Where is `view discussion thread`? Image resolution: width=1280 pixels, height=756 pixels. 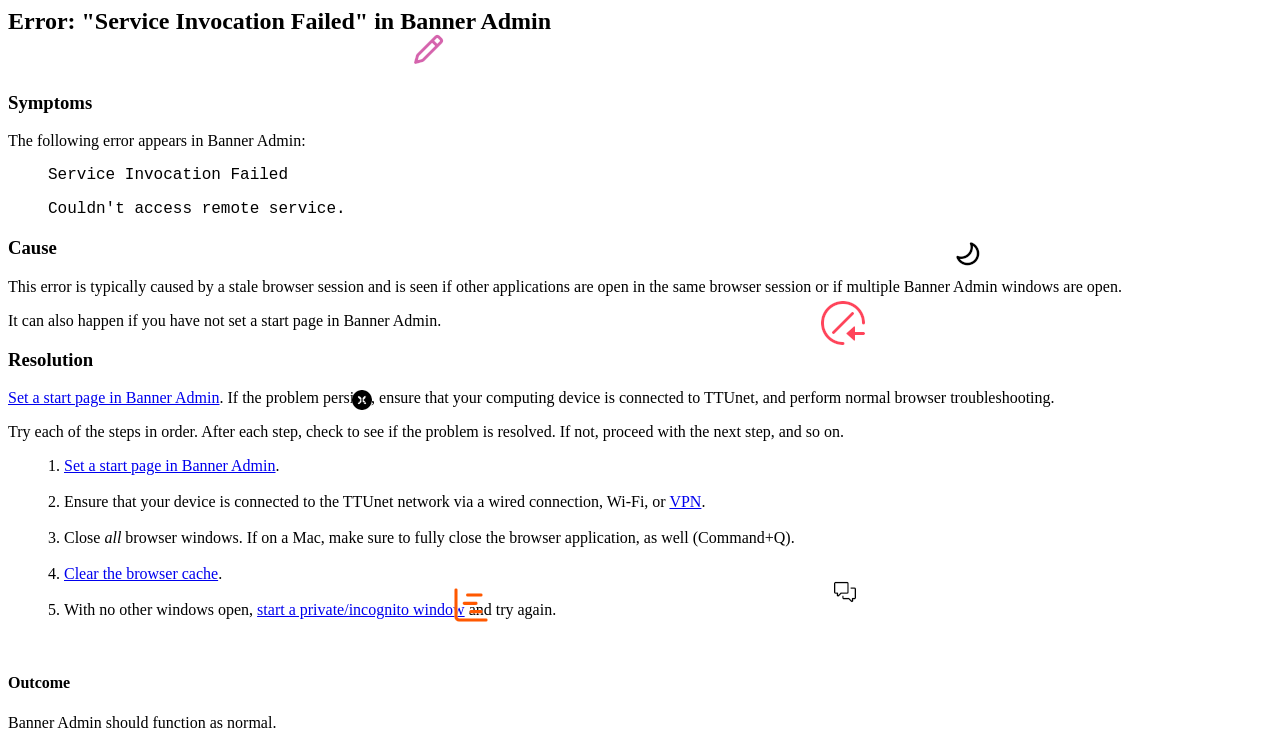
view discussion thread is located at coordinates (845, 592).